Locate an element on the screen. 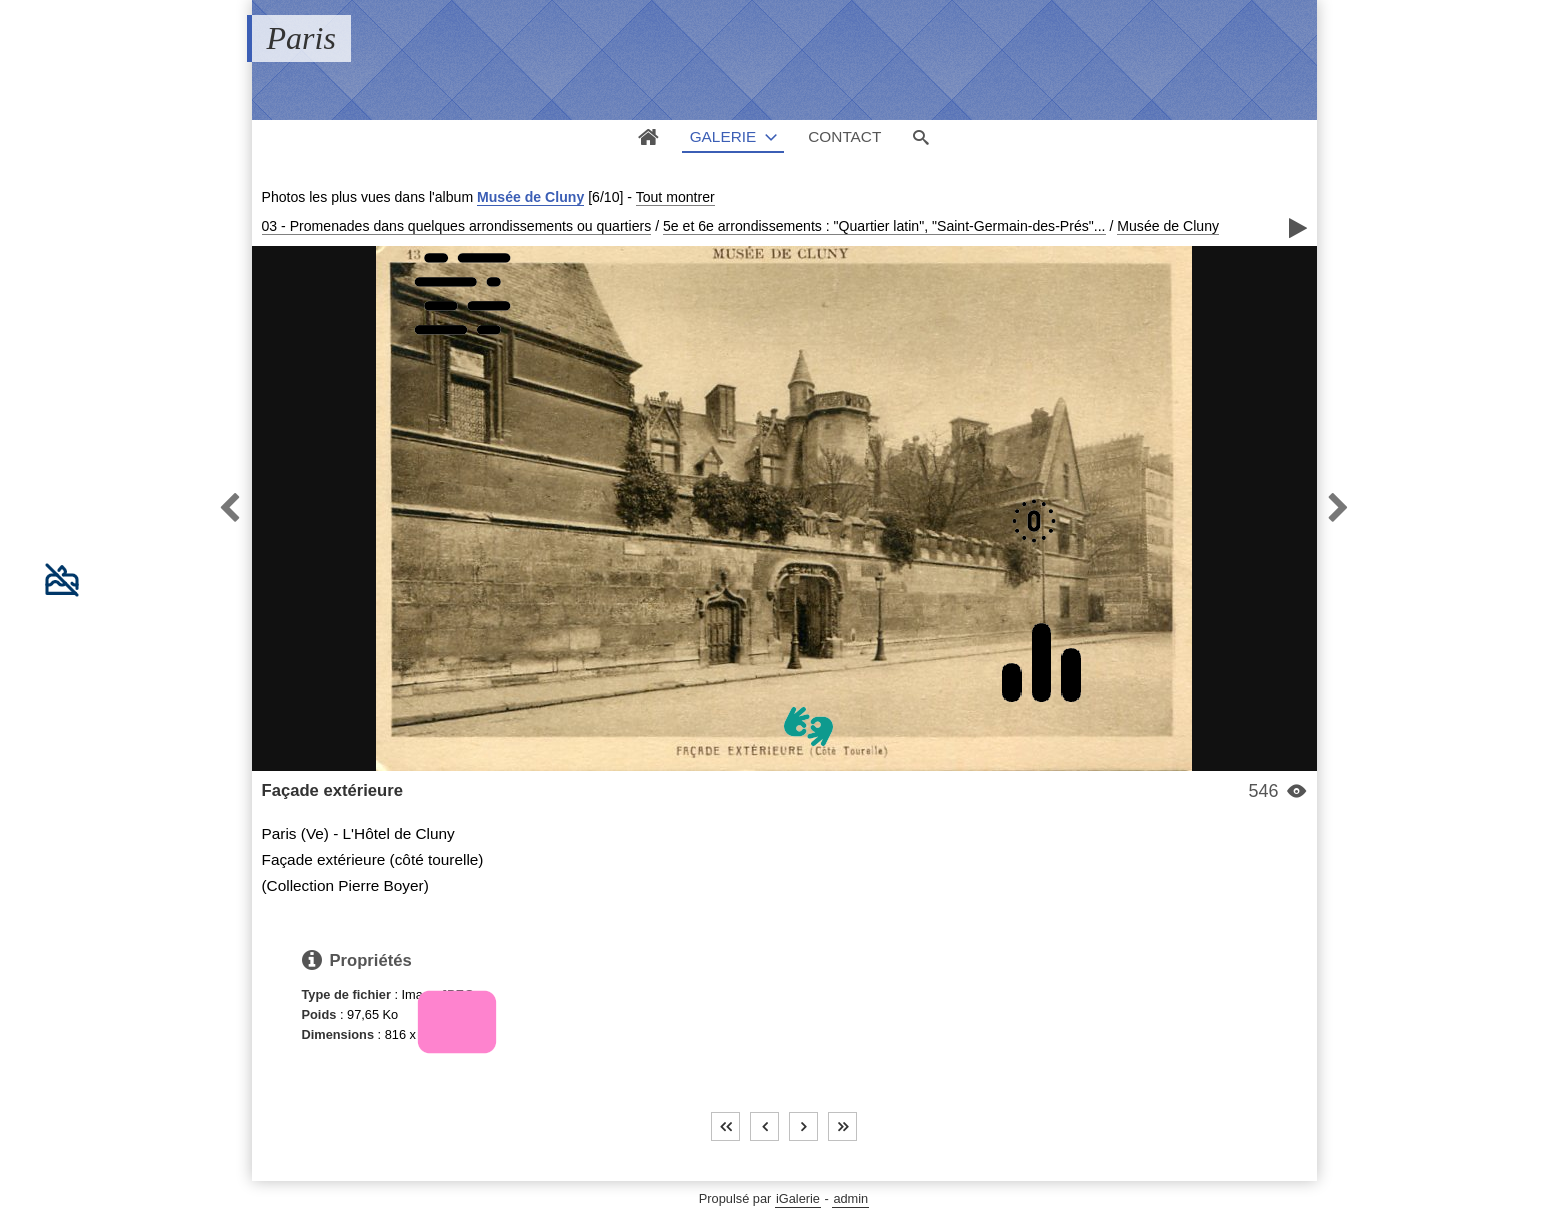 Image resolution: width=1568 pixels, height=1216 pixels. indicates a loading or processing state is located at coordinates (1034, 521).